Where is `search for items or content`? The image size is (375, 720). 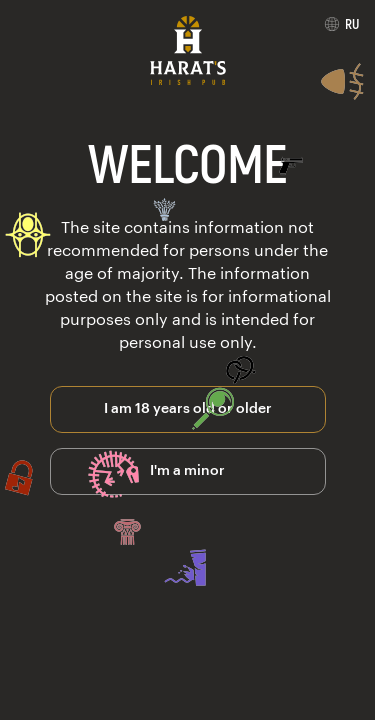 search for items or content is located at coordinates (213, 409).